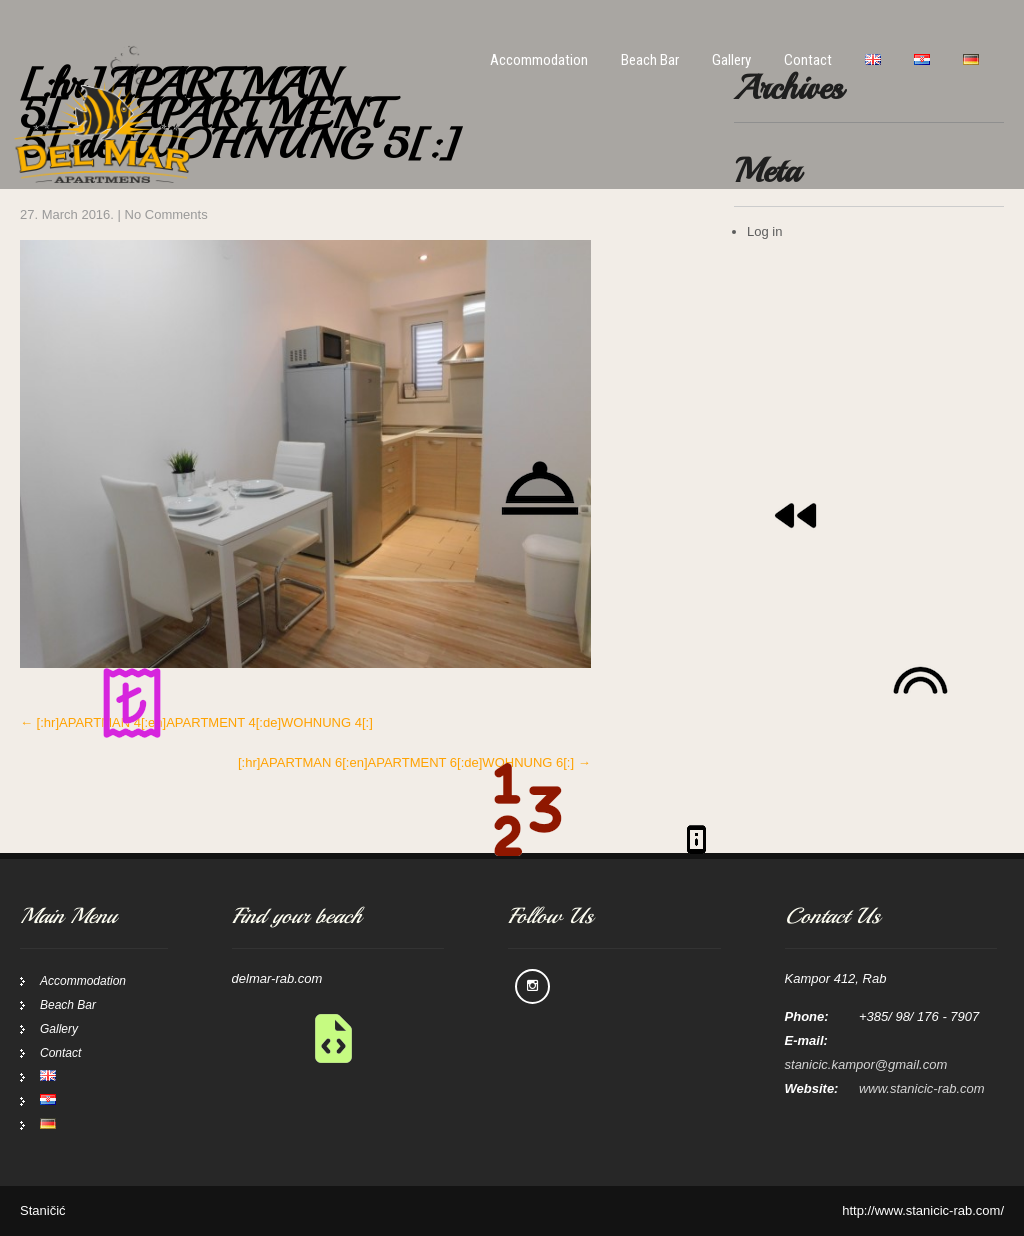 This screenshot has height=1236, width=1024. What do you see at coordinates (333, 1038) in the screenshot?
I see `view source code file` at bounding box center [333, 1038].